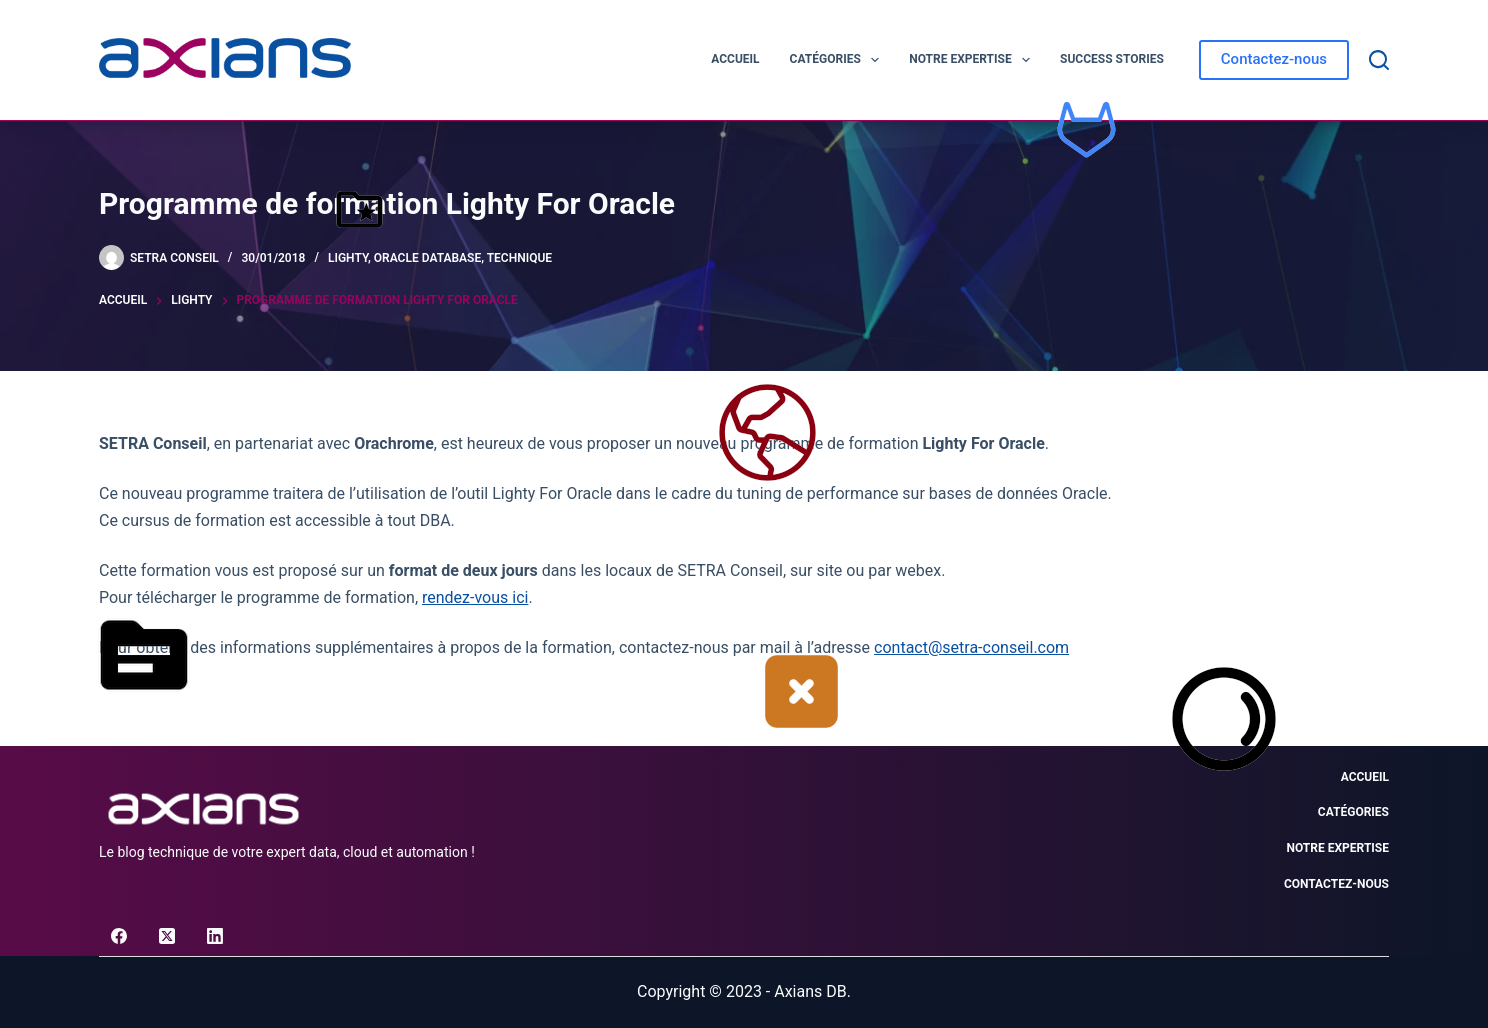  I want to click on access source files or documents, so click(144, 655).